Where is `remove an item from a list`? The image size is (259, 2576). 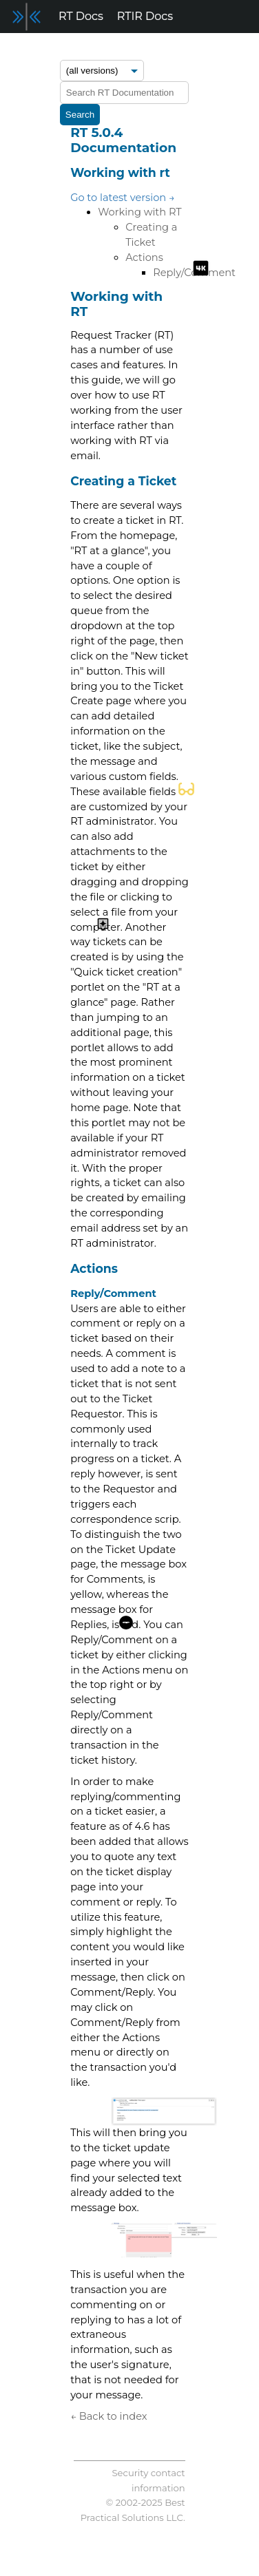 remove an item from a list is located at coordinates (126, 1623).